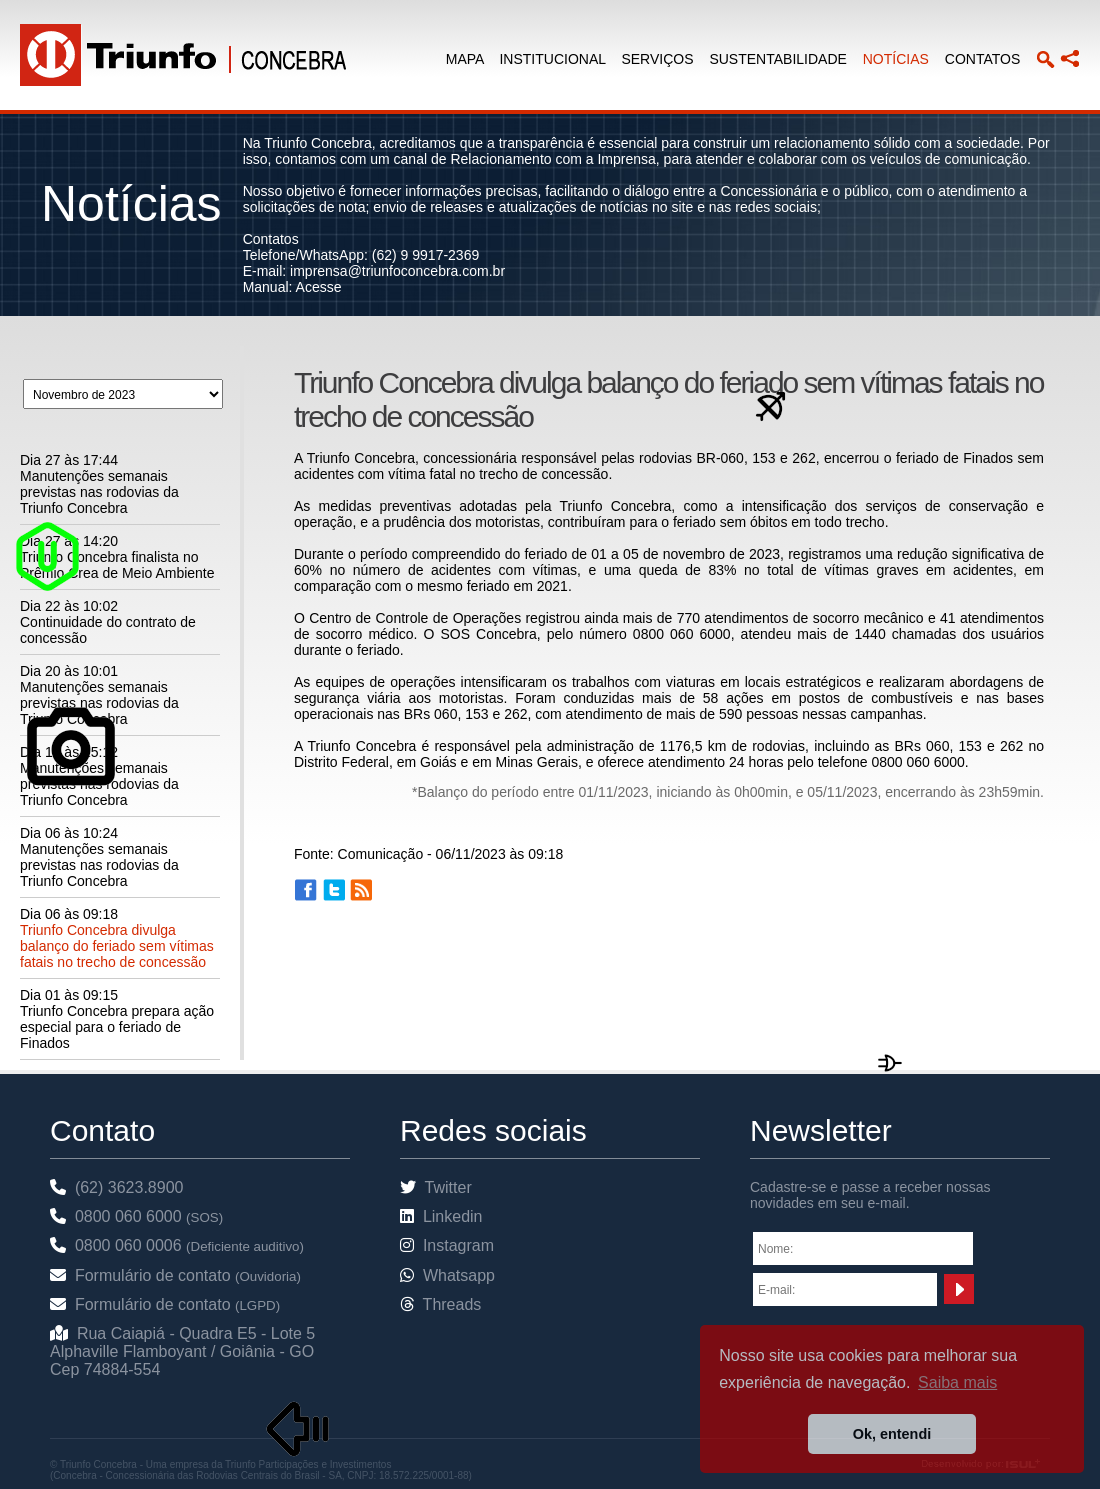 The height and width of the screenshot is (1489, 1100). I want to click on logic OR gate symbol for circuit diagrams, so click(890, 1063).